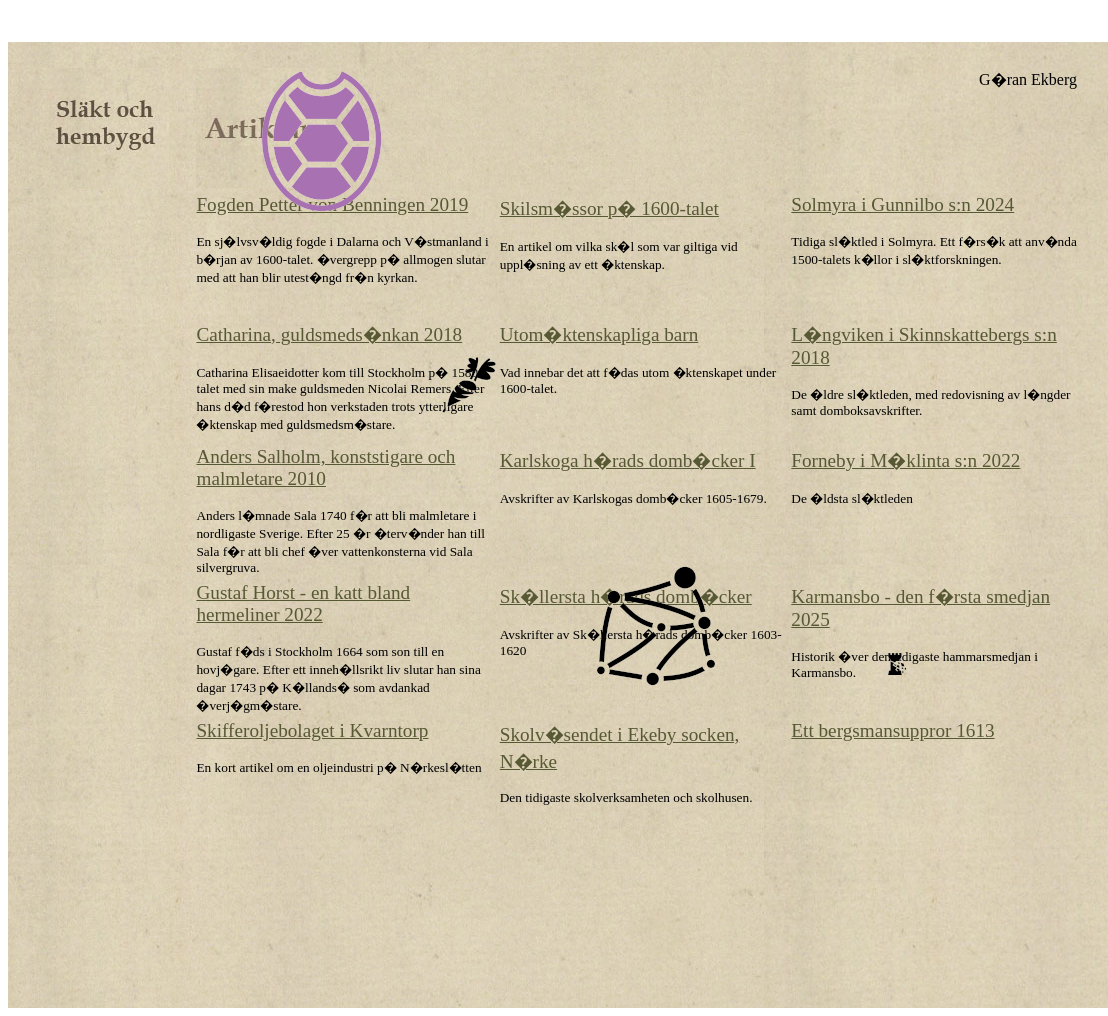 The width and height of the screenshot is (1108, 1016). What do you see at coordinates (896, 664) in the screenshot?
I see `indicates a destroyed or damaged tower in a game` at bounding box center [896, 664].